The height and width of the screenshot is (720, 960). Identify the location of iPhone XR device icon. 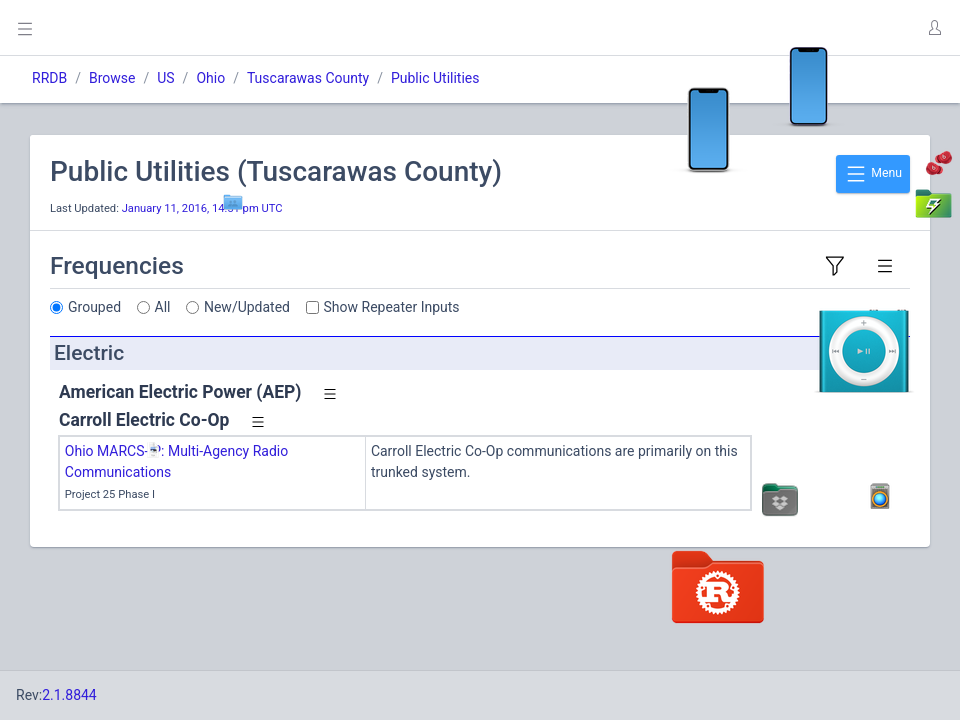
(708, 130).